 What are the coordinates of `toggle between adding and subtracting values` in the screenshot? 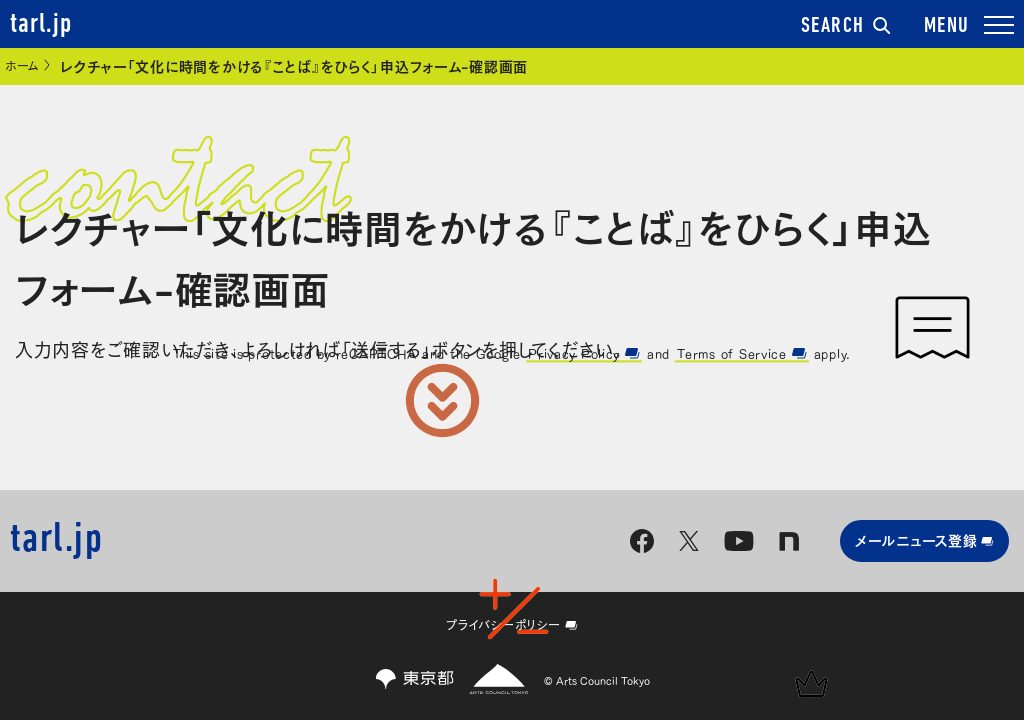 It's located at (514, 613).